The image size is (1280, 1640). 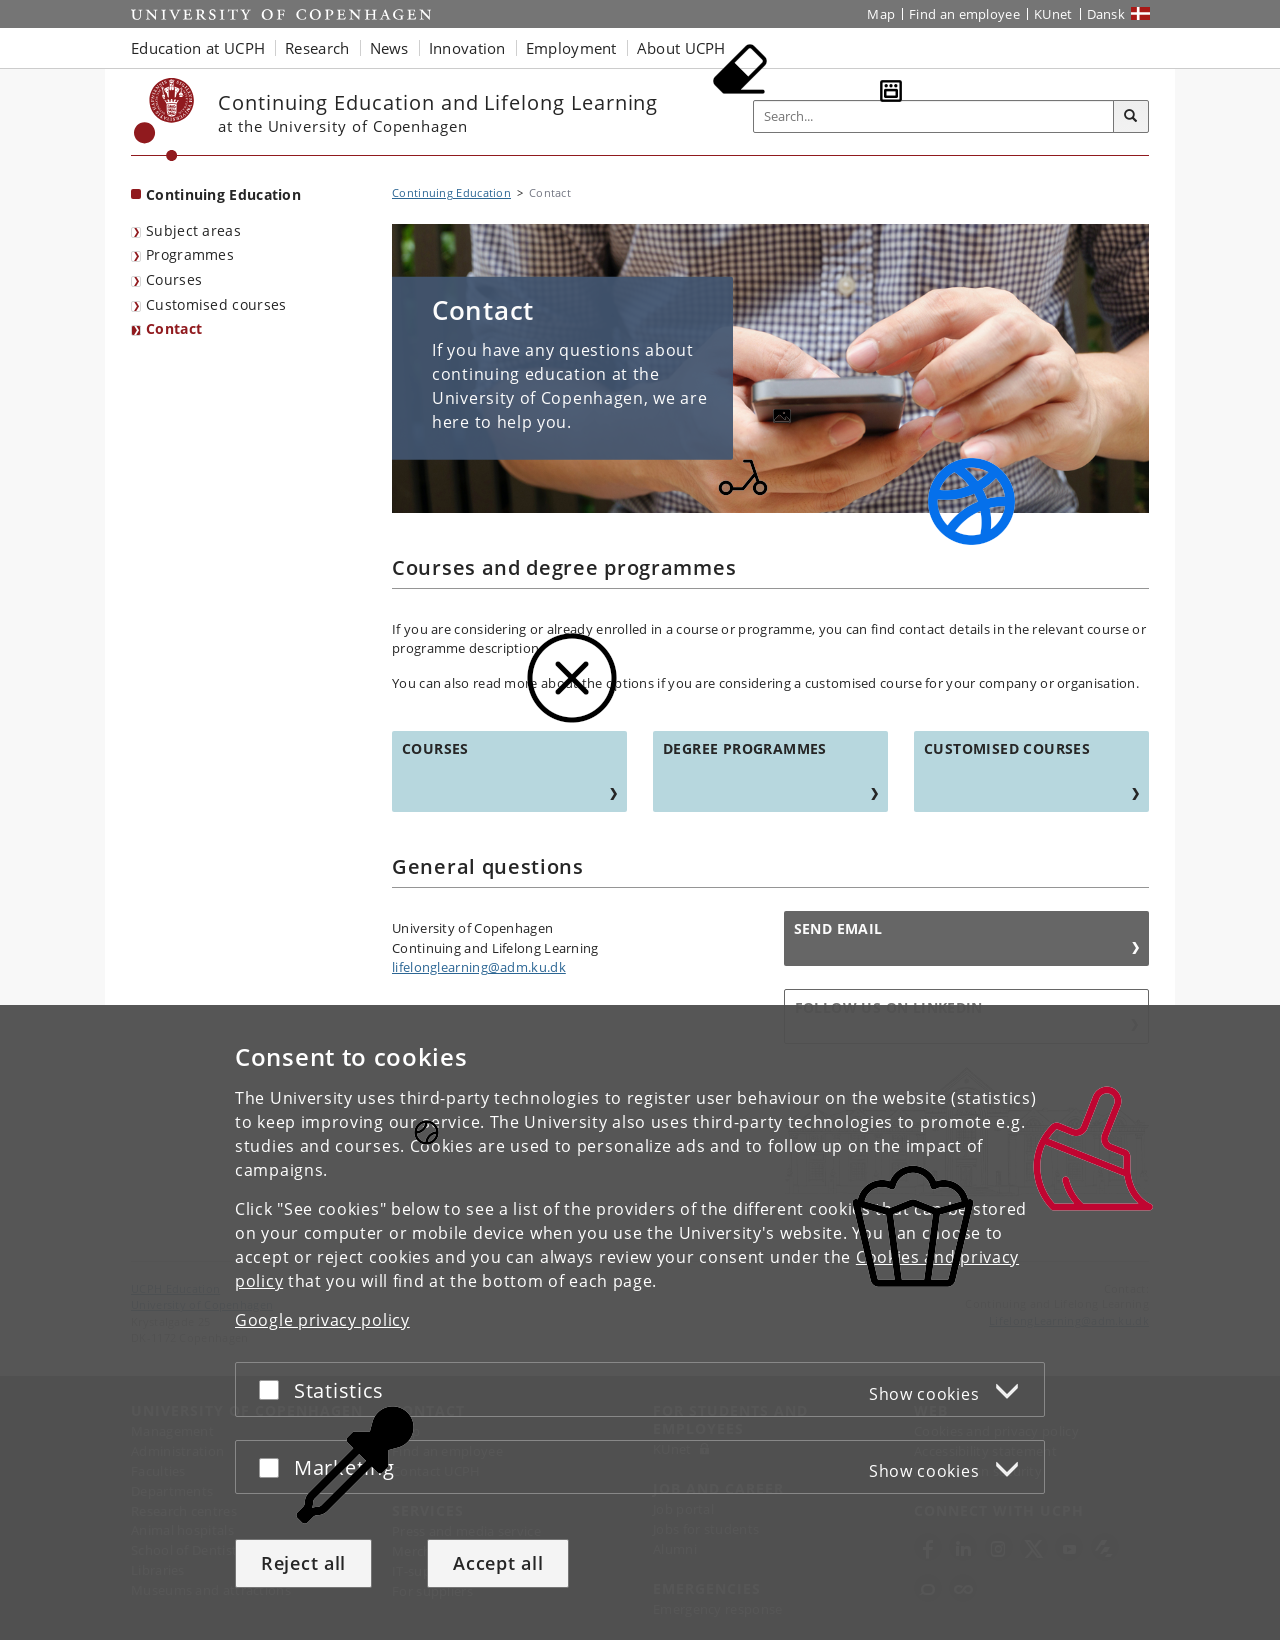 What do you see at coordinates (891, 91) in the screenshot?
I see `access oven or cooking appliance controls` at bounding box center [891, 91].